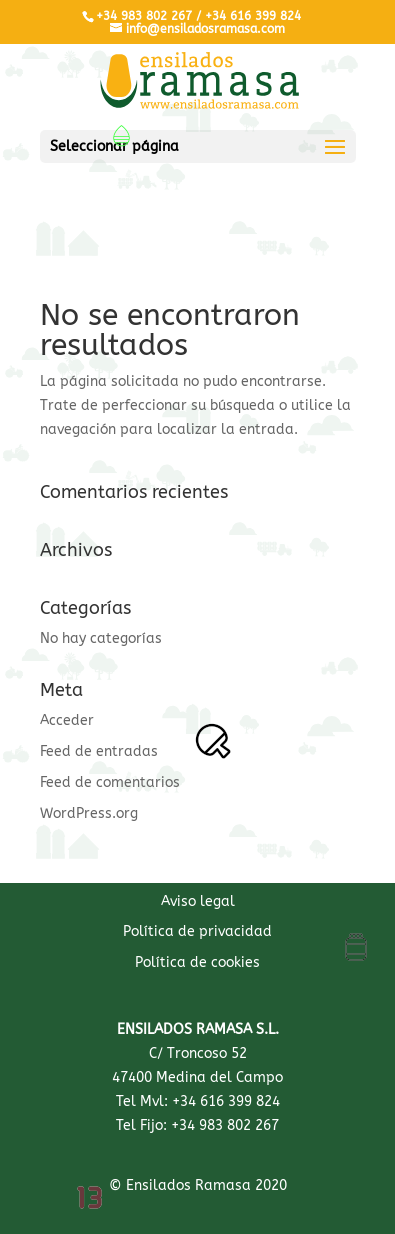 The width and height of the screenshot is (395, 1234). Describe the element at coordinates (356, 947) in the screenshot. I see `view or manage stored items` at that location.